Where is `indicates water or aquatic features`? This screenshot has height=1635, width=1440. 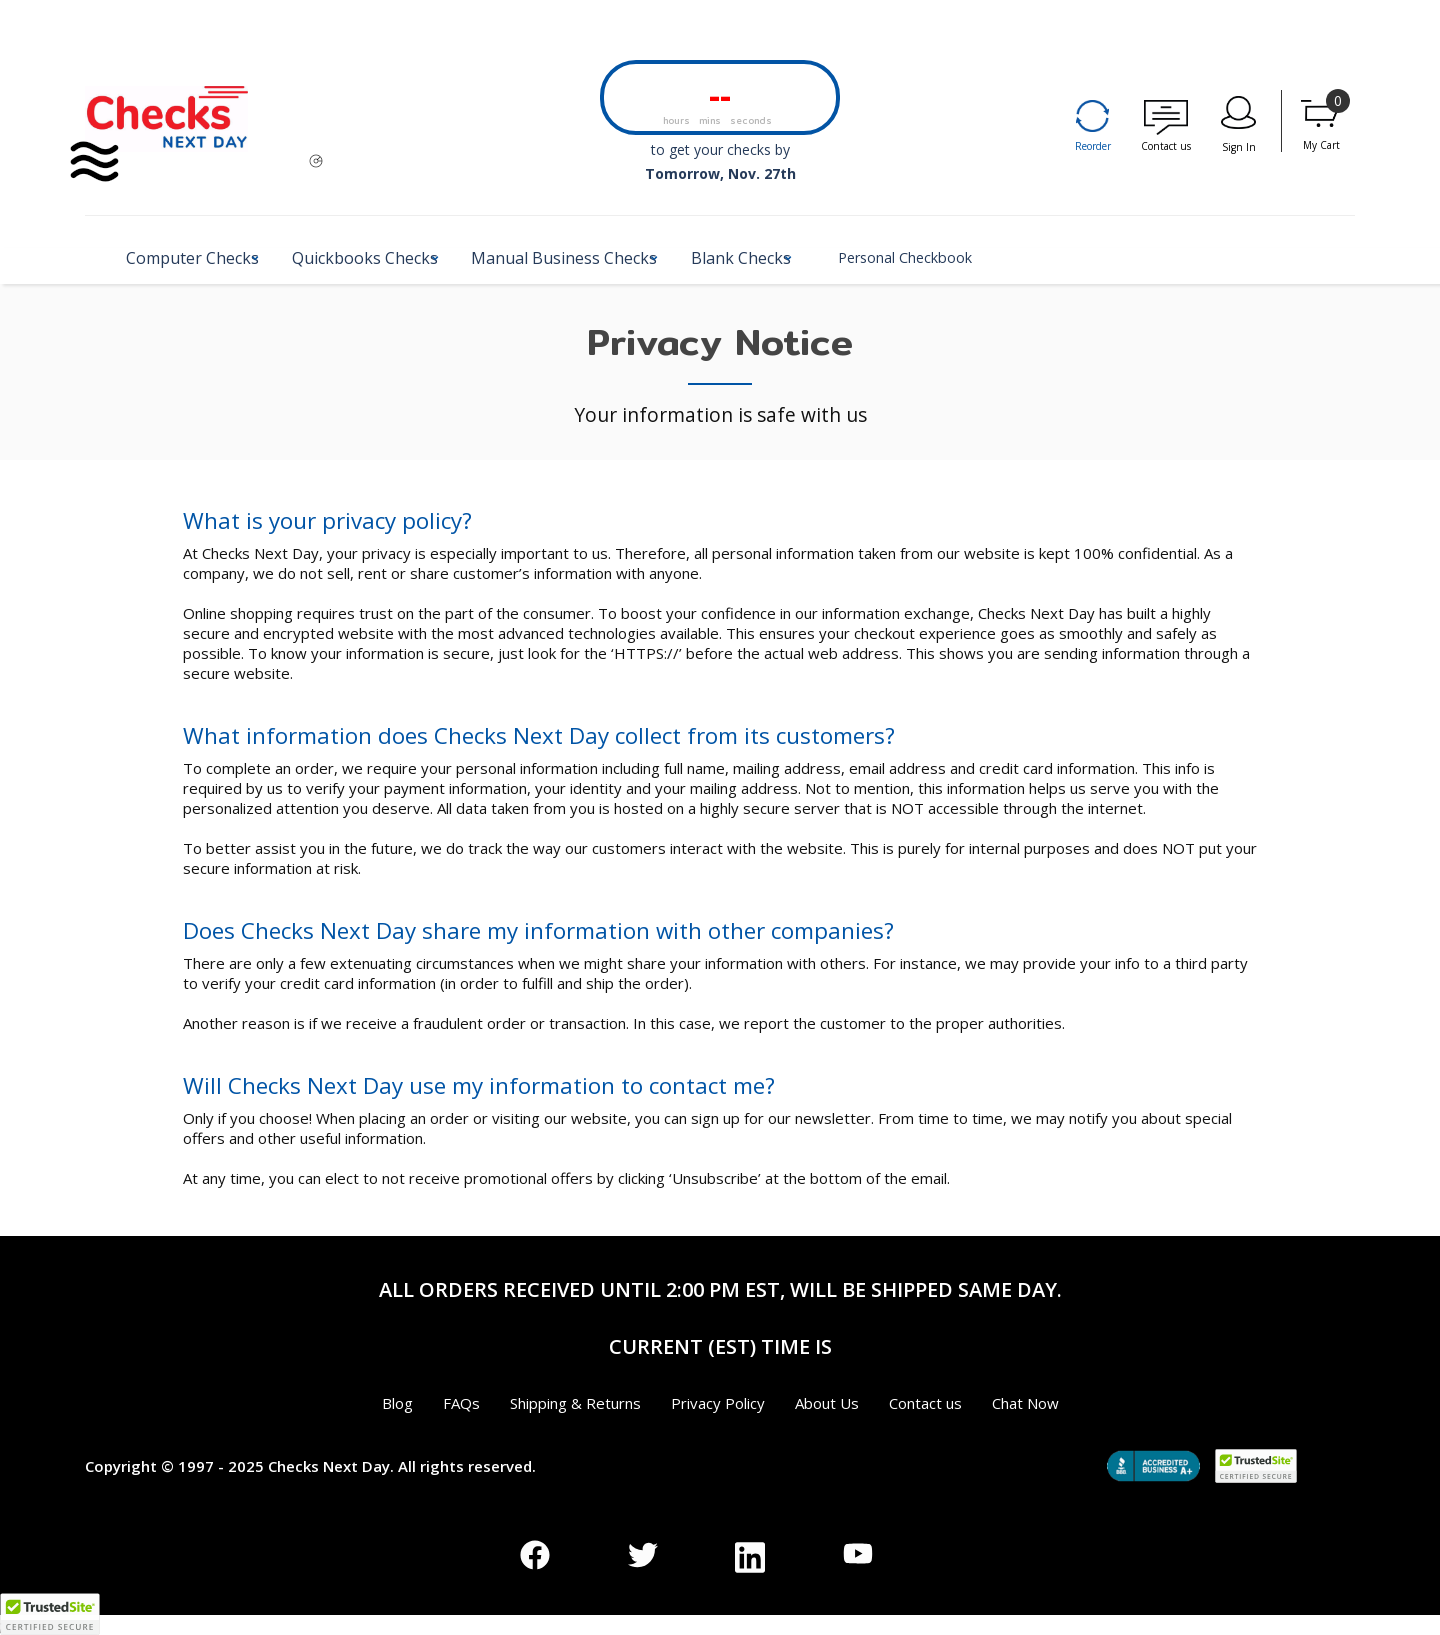
indicates water or aquatic features is located at coordinates (94, 161).